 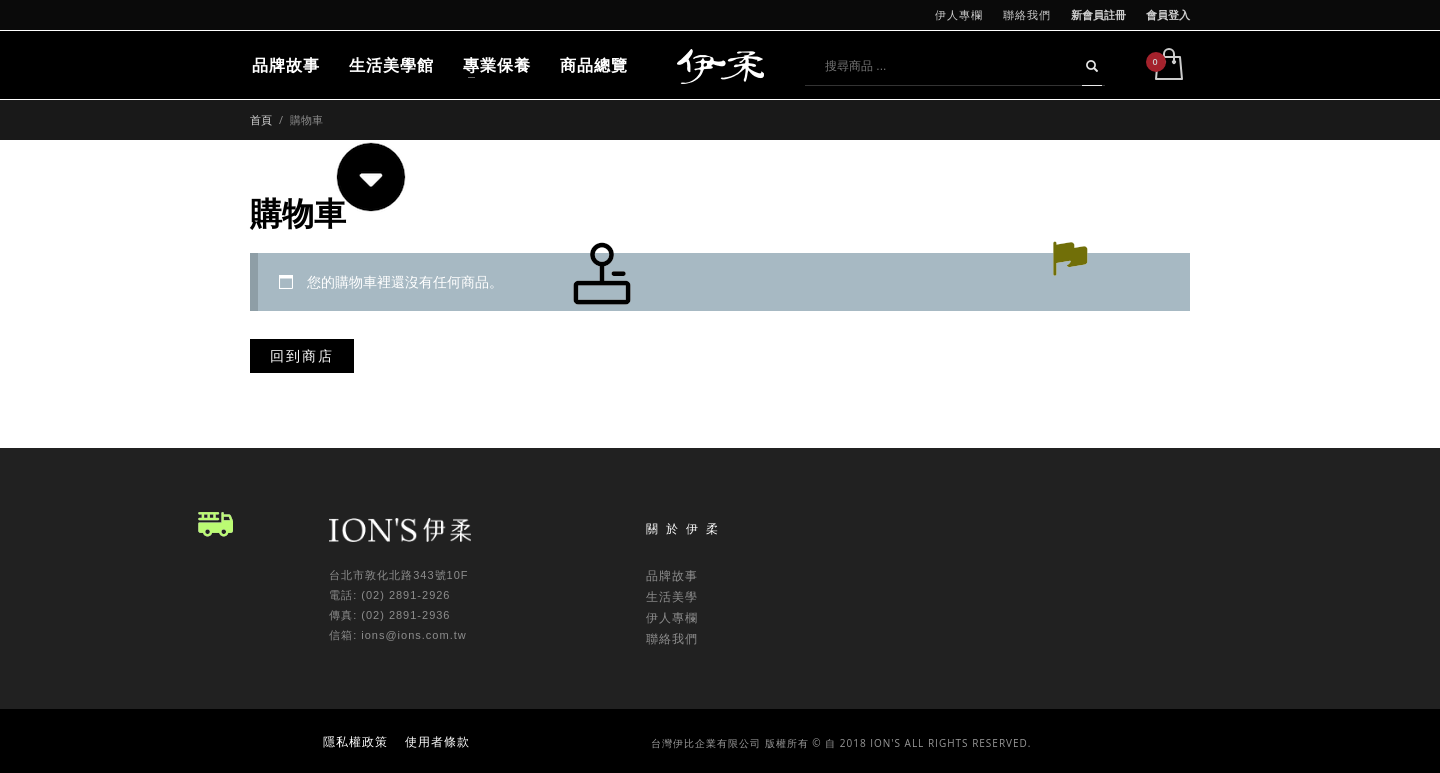 I want to click on expand dropdown menu, so click(x=371, y=177).